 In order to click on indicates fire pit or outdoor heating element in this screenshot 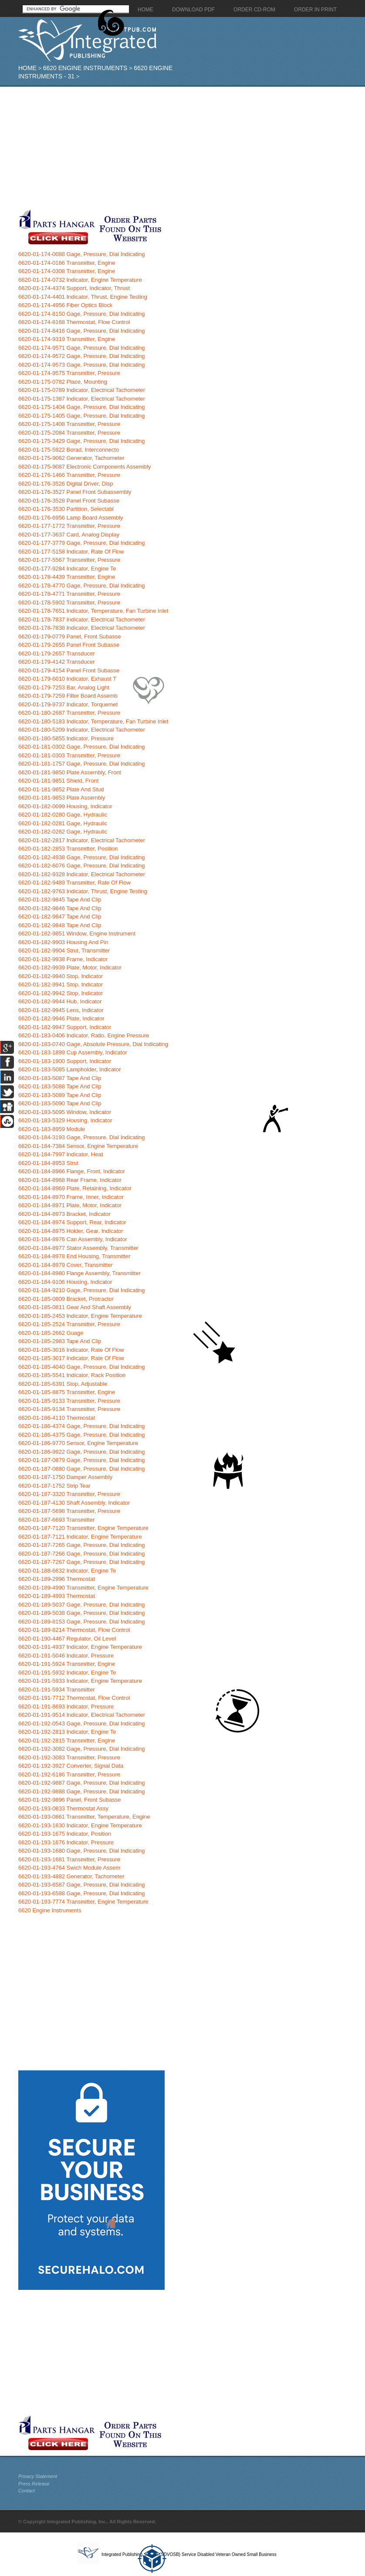, I will do `click(228, 1470)`.